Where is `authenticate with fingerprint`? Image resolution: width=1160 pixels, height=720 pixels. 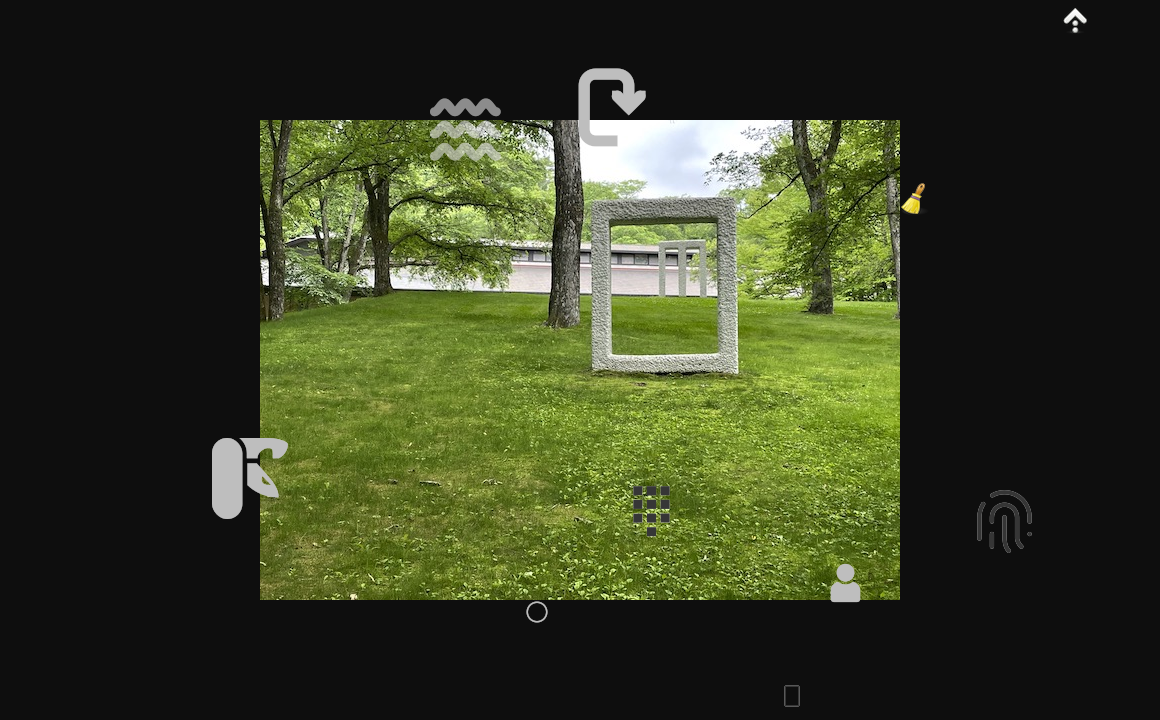
authenticate with fingerprint is located at coordinates (1004, 521).